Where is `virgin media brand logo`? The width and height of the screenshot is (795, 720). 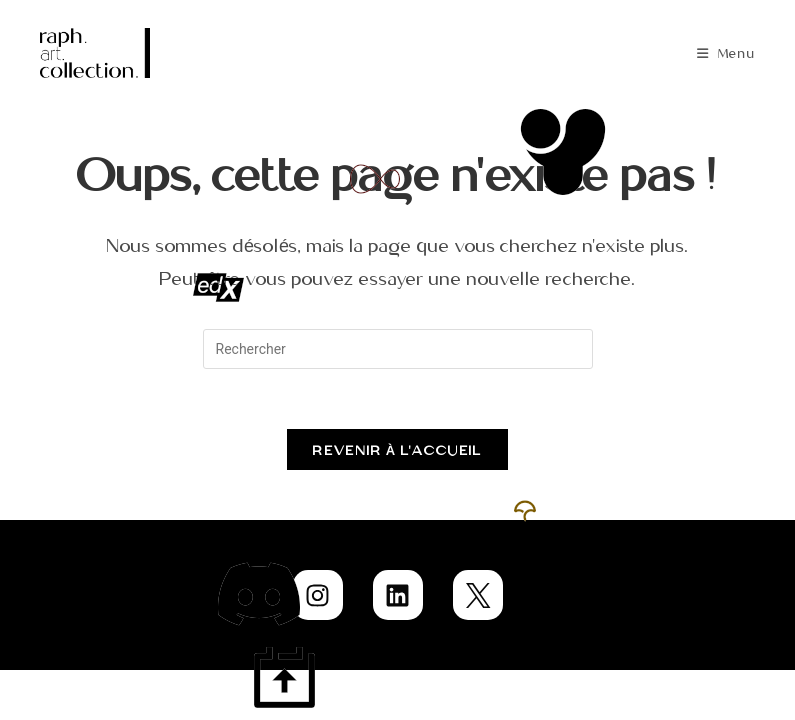 virgin media brand logo is located at coordinates (375, 179).